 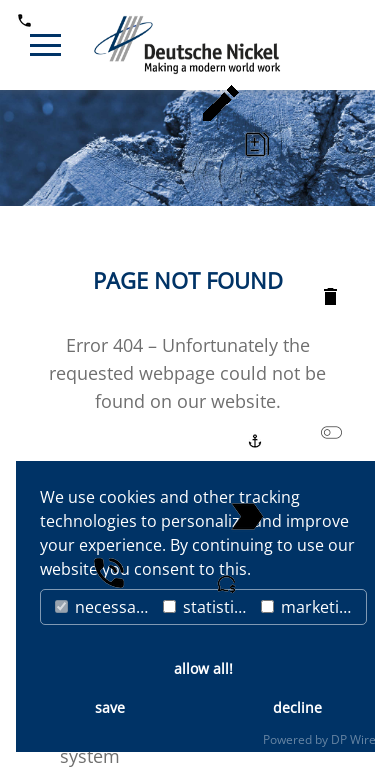 I want to click on edit this item, so click(x=220, y=103).